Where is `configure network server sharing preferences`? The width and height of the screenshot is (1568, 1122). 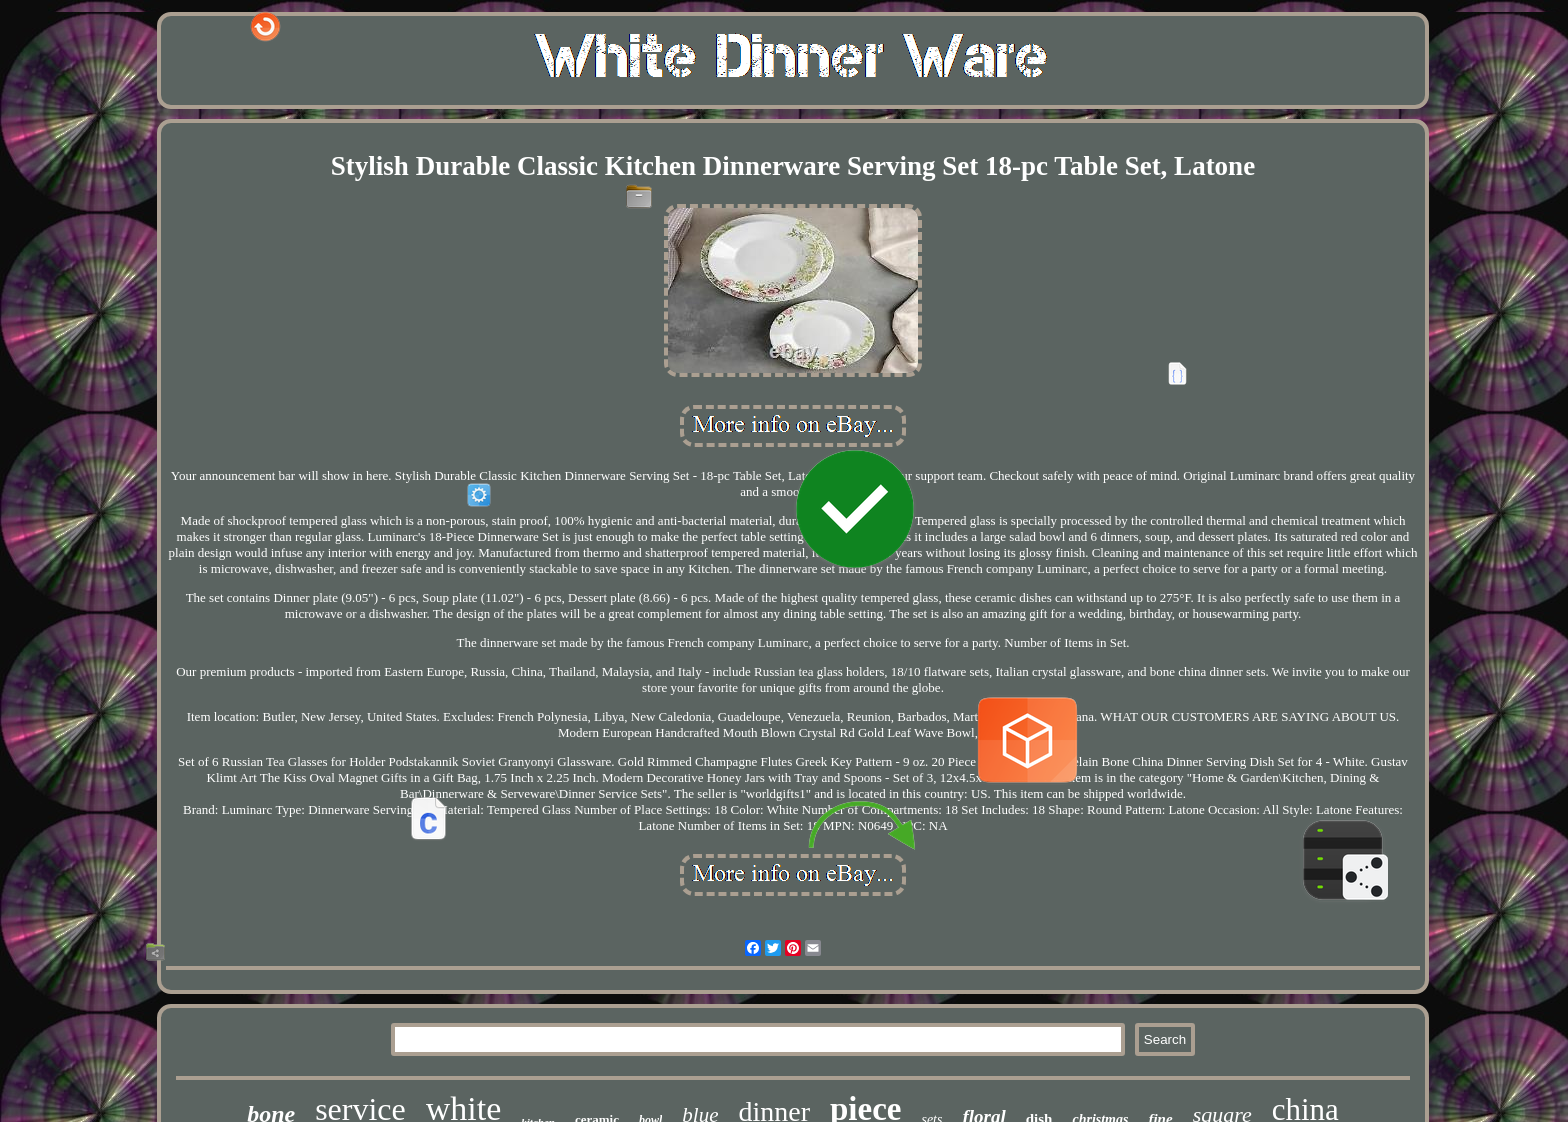 configure network server sharing preferences is located at coordinates (1343, 861).